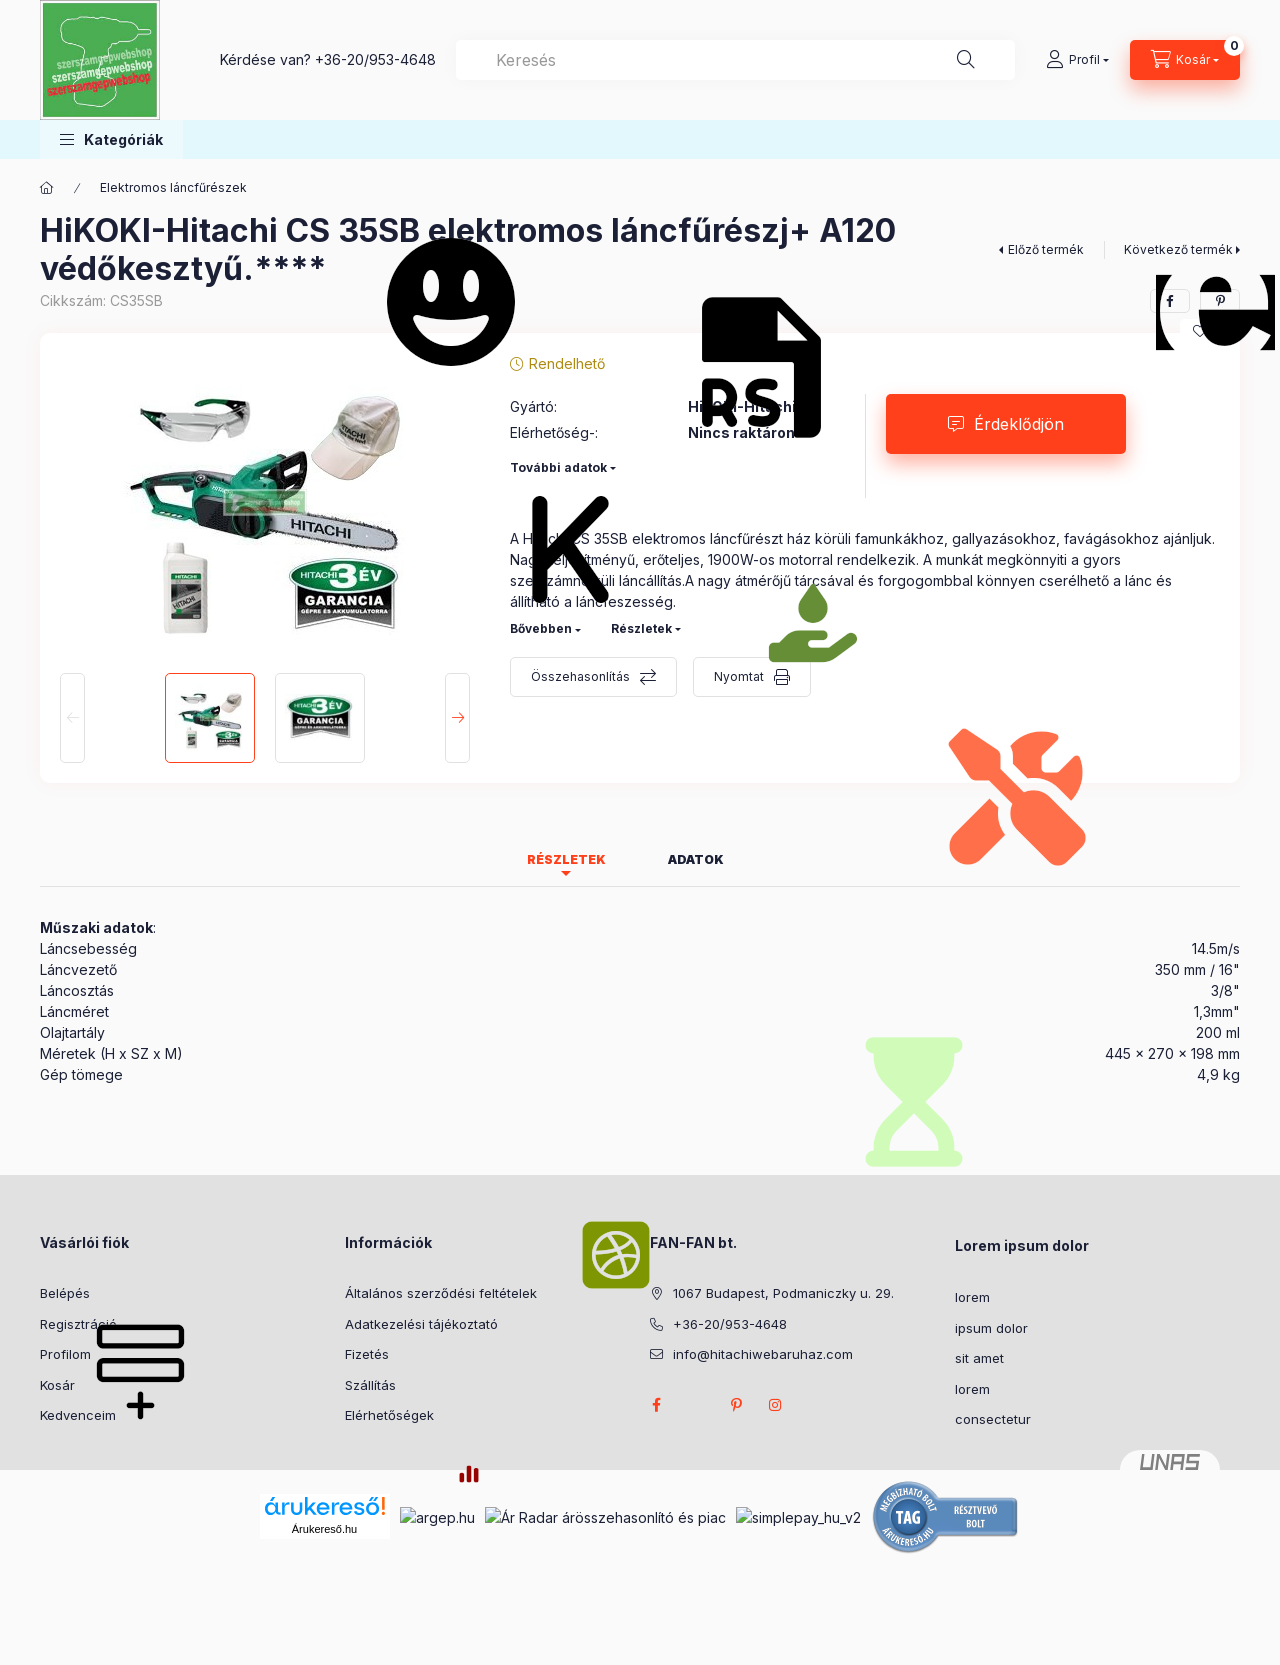 This screenshot has height=1665, width=1280. I want to click on erlang programming language logo, so click(1215, 312).